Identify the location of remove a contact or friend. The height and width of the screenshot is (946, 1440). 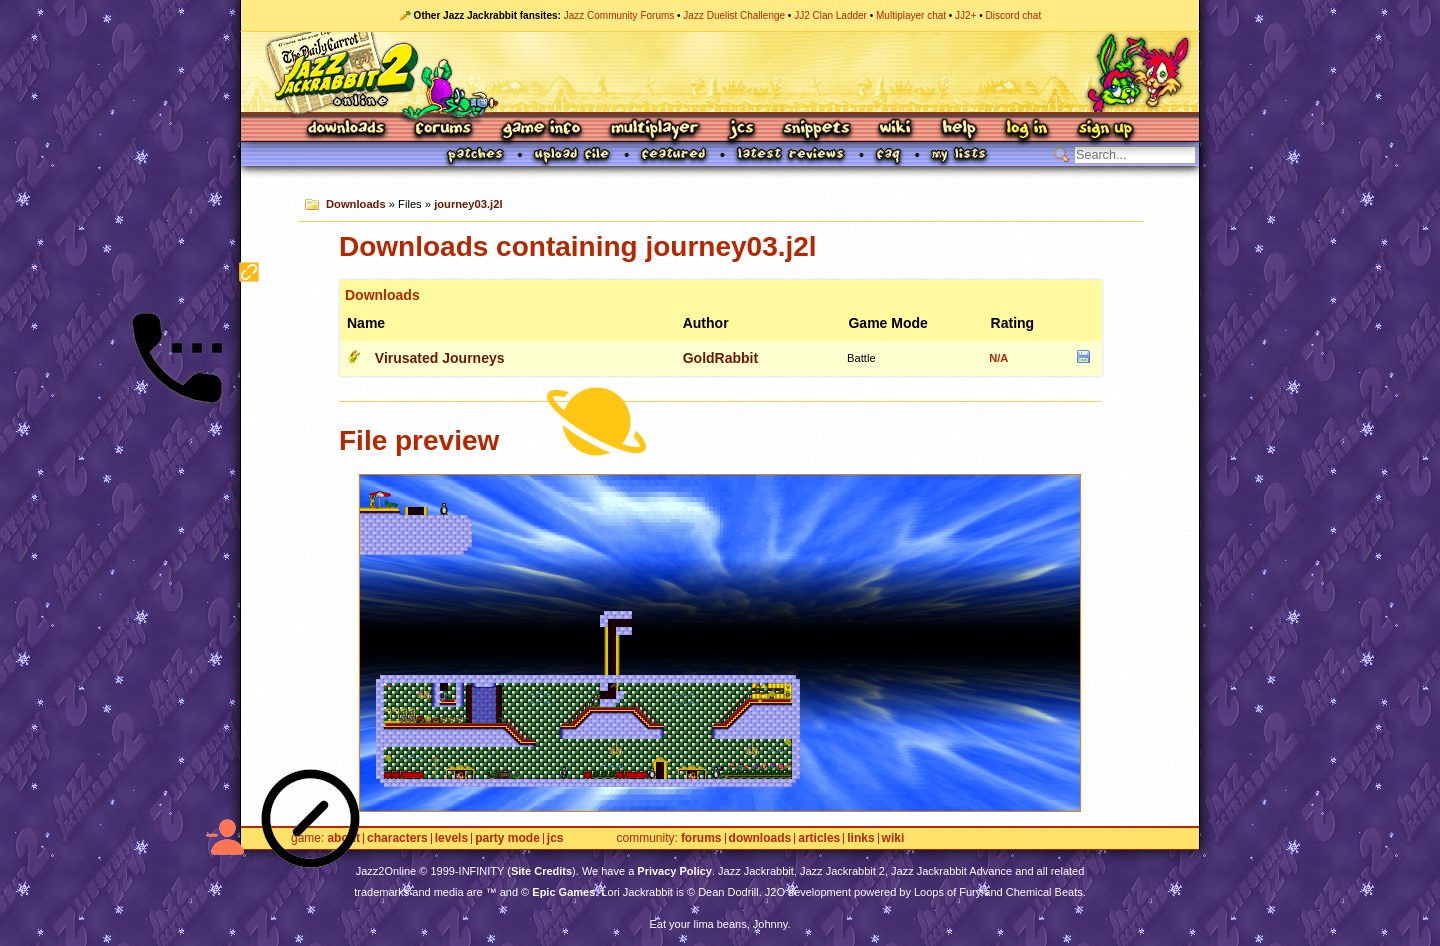
(225, 837).